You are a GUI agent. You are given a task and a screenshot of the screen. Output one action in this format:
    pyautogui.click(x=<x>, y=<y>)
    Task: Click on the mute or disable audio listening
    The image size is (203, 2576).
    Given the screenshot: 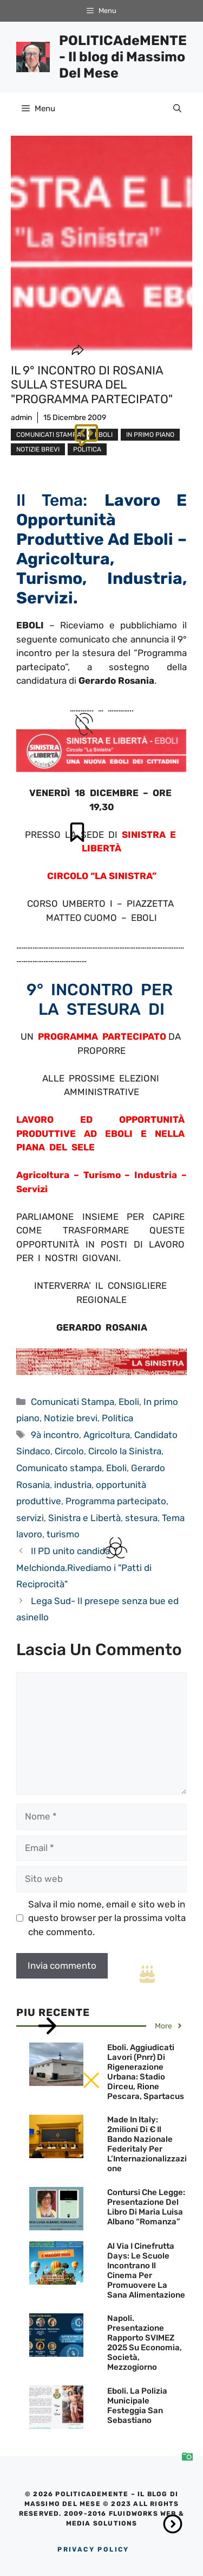 What is the action you would take?
    pyautogui.click(x=84, y=724)
    